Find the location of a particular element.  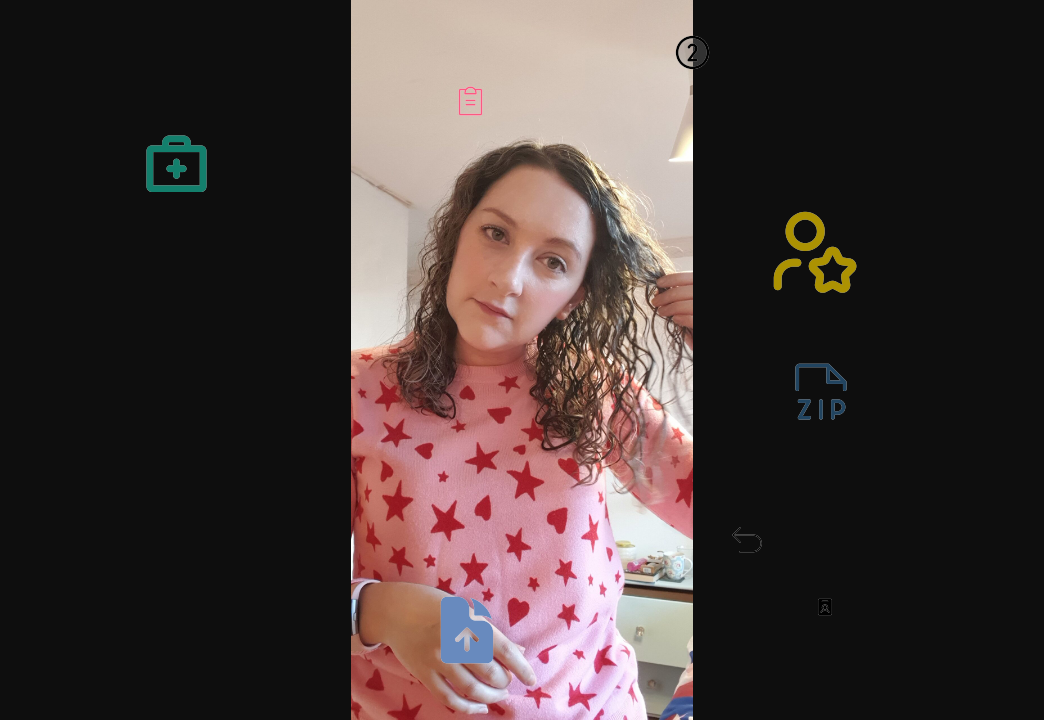

view clipboard contents is located at coordinates (470, 101).